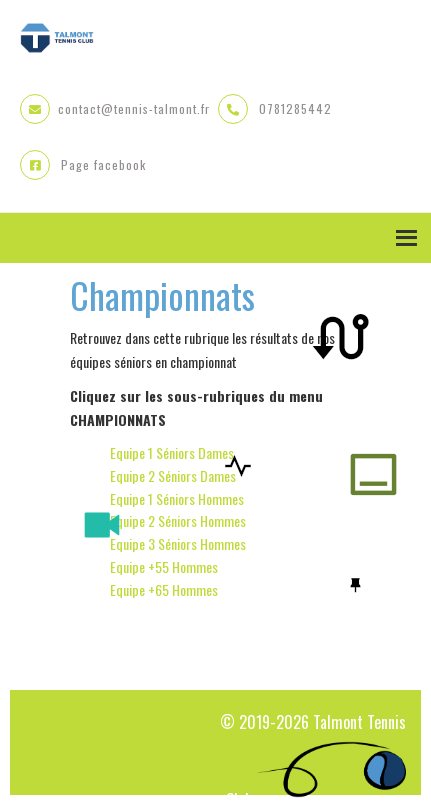  I want to click on pin an item to keep it visible, so click(355, 584).